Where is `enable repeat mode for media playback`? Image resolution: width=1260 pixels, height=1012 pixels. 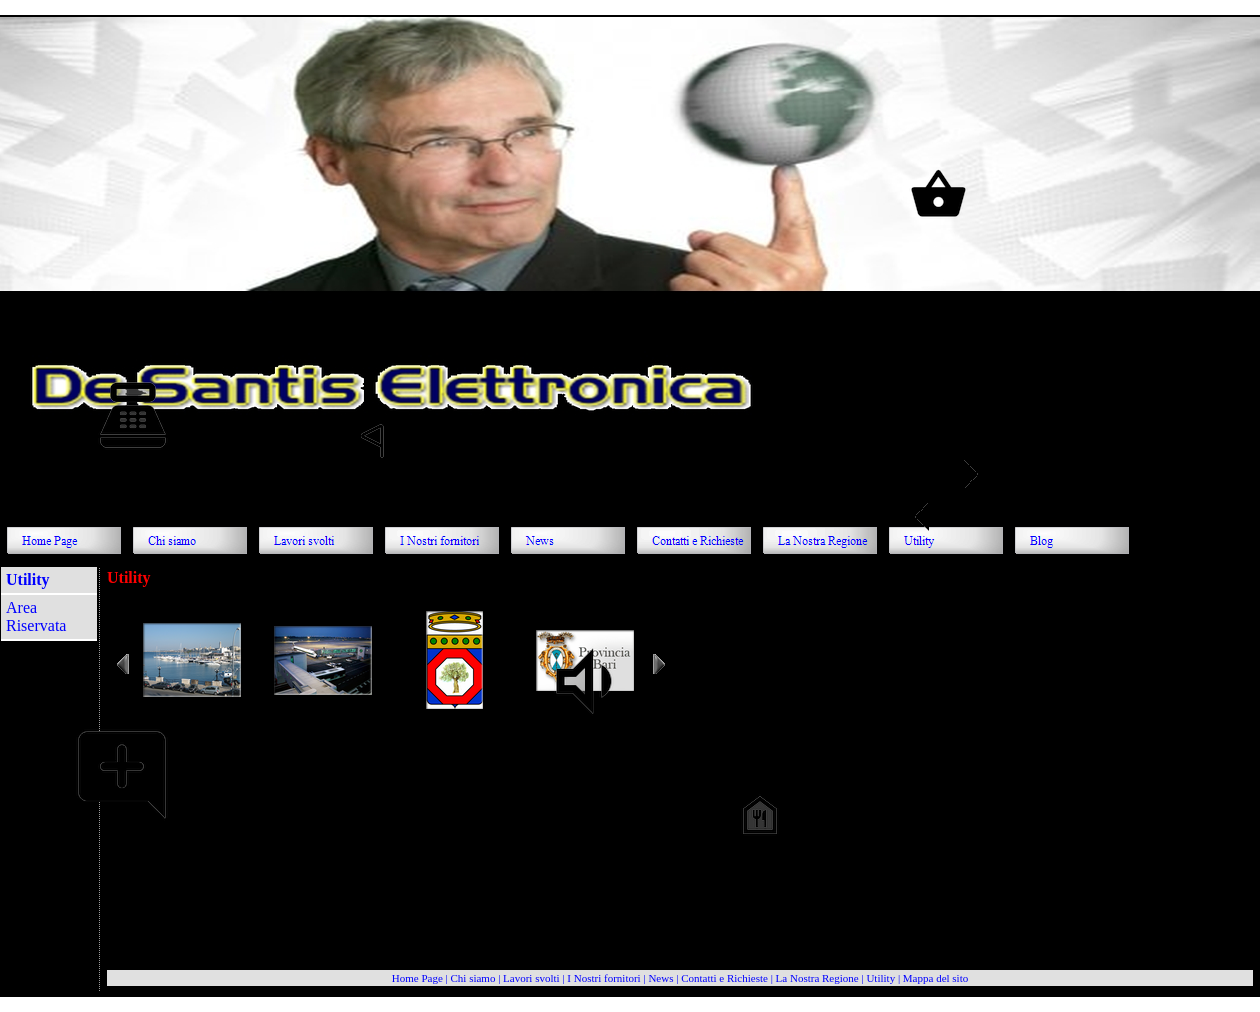 enable repeat mode for media playback is located at coordinates (946, 495).